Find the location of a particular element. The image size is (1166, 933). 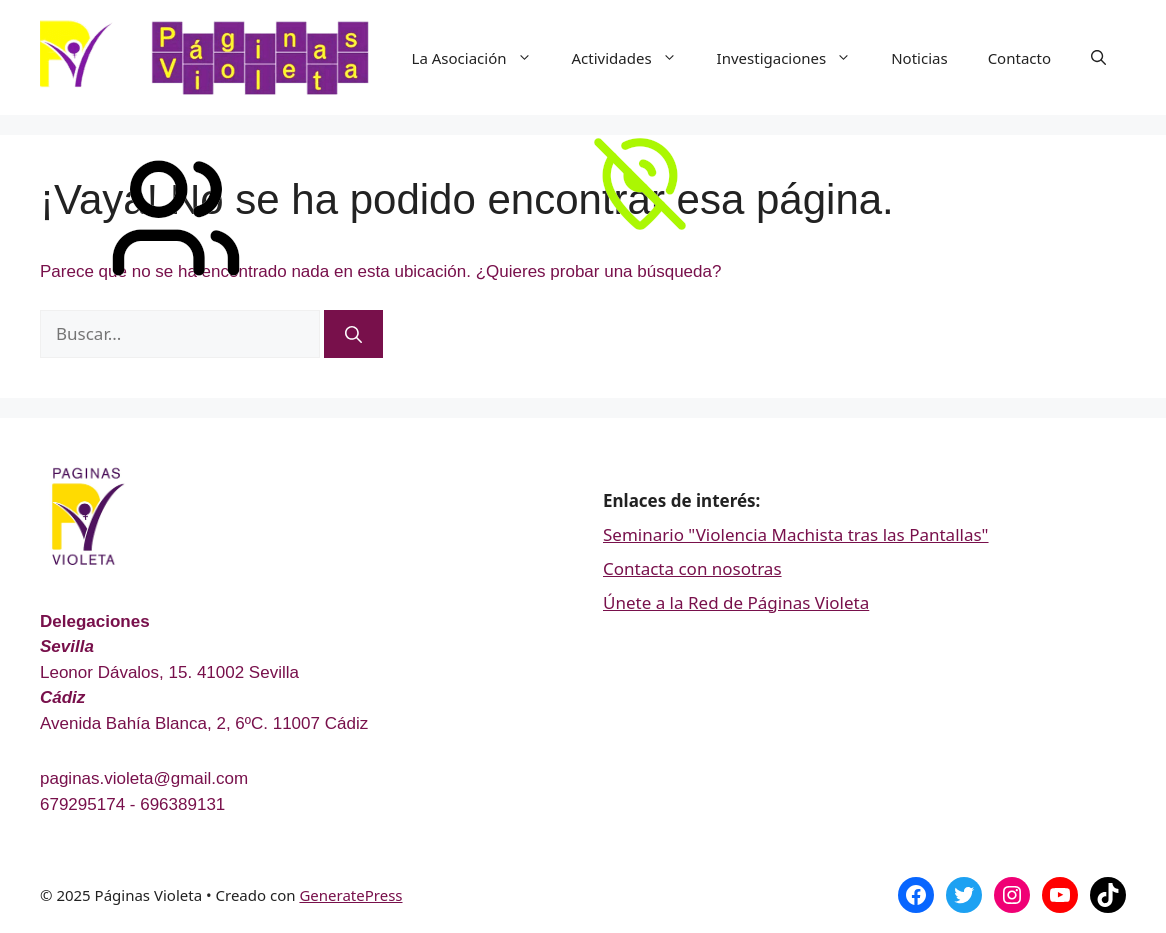

disable location services is located at coordinates (640, 184).